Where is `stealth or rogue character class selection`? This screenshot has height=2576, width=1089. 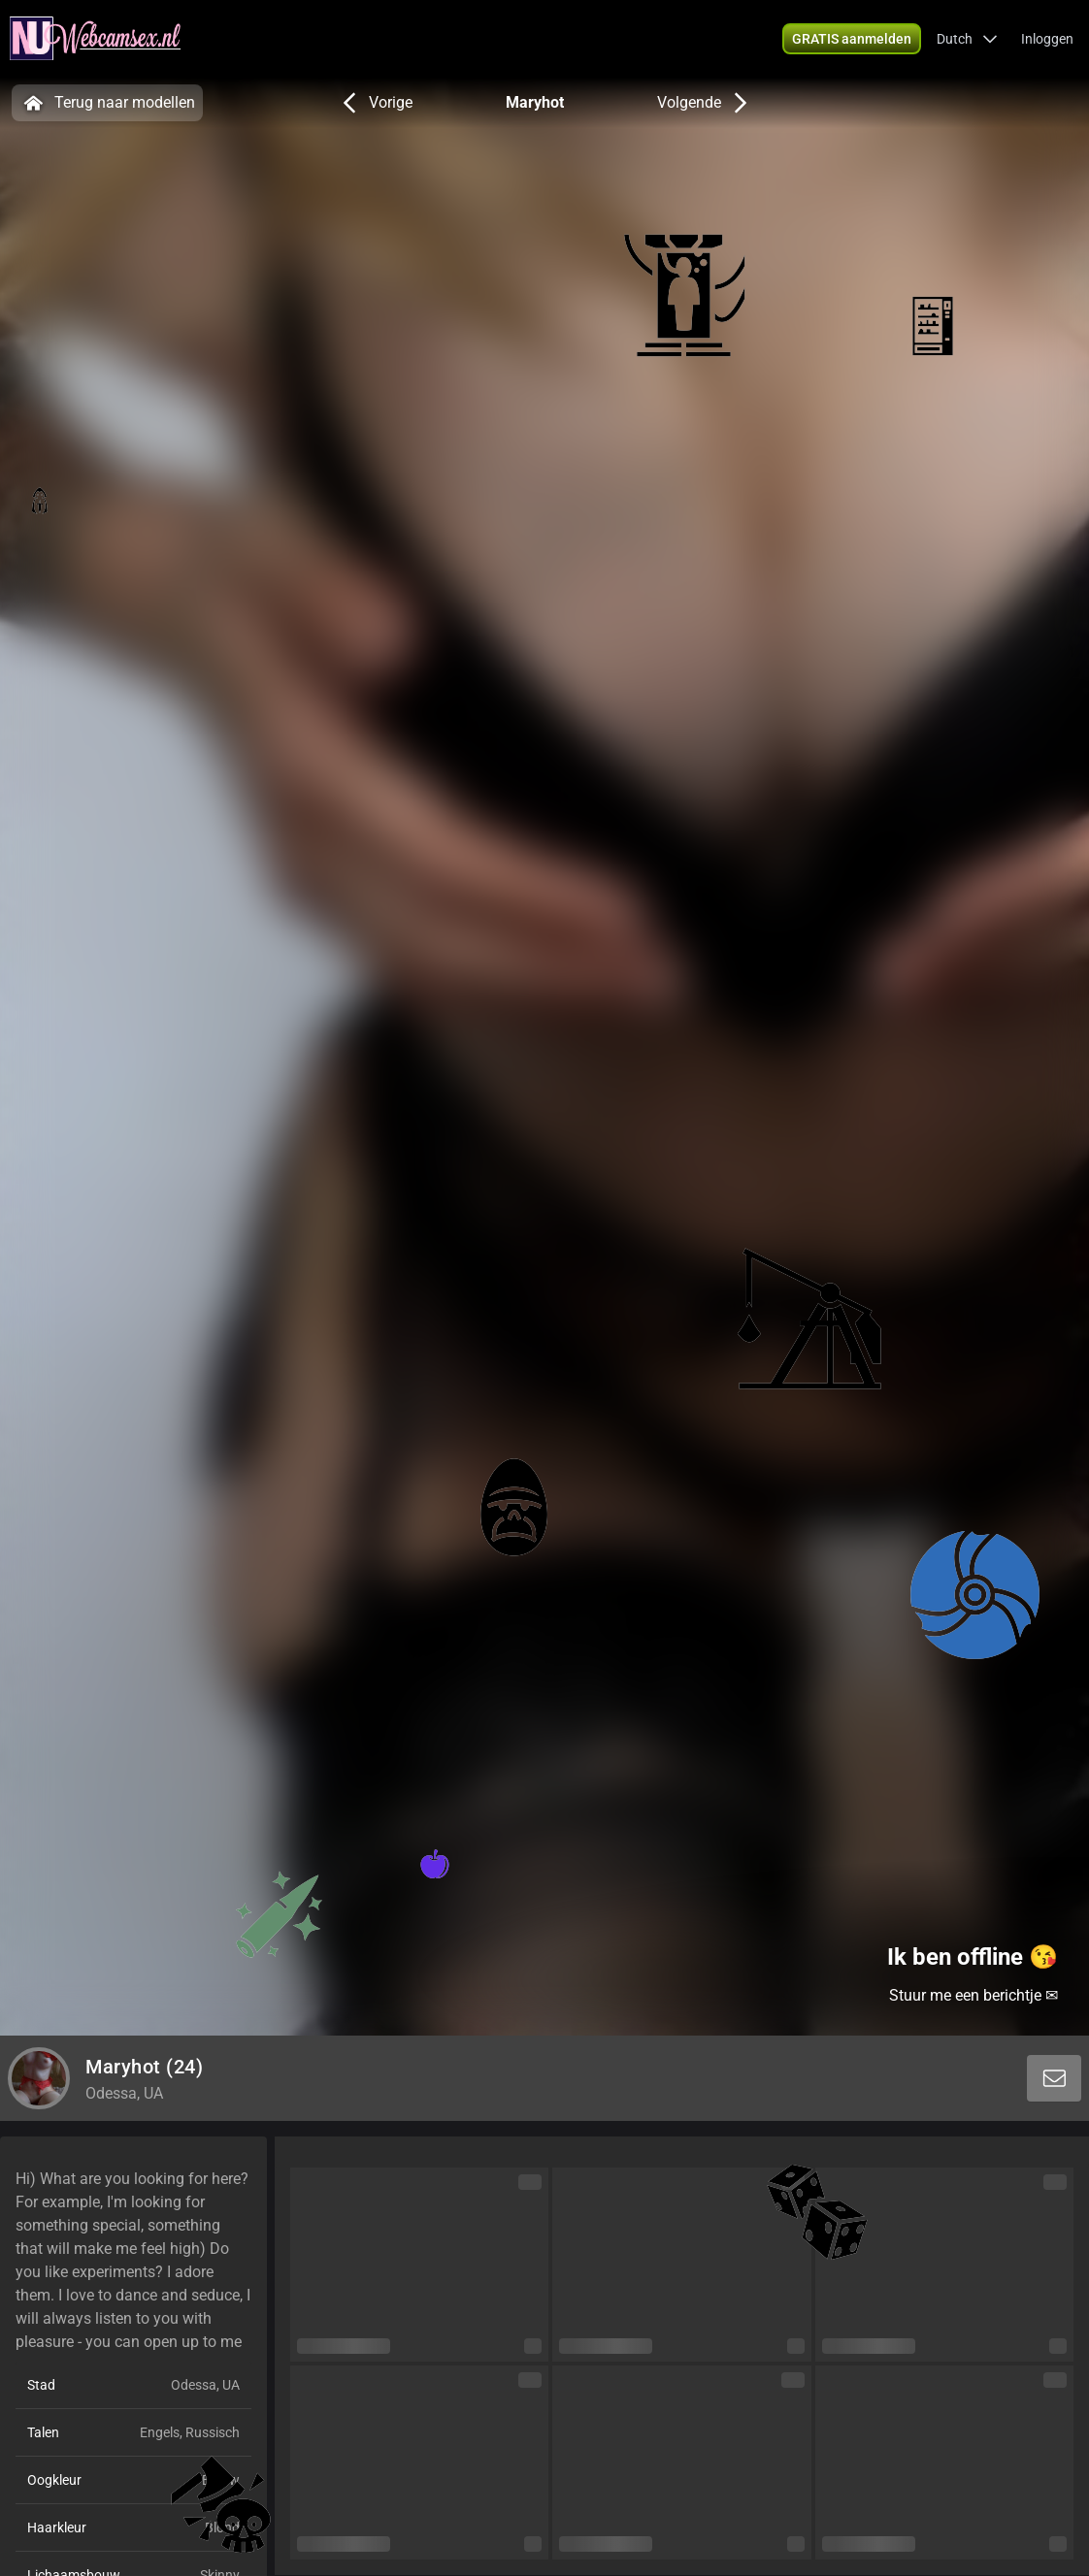 stealth or rogue character class selection is located at coordinates (40, 501).